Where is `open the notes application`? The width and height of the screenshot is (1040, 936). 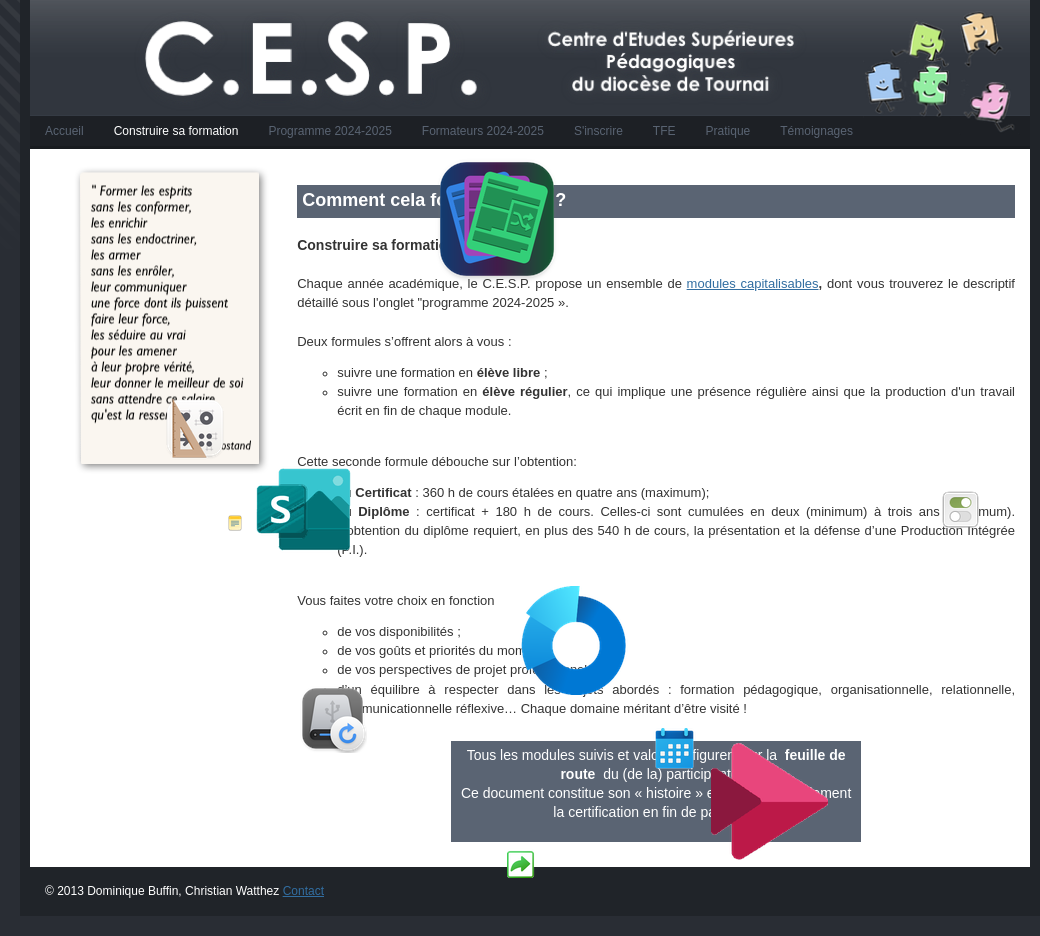
open the notes application is located at coordinates (235, 523).